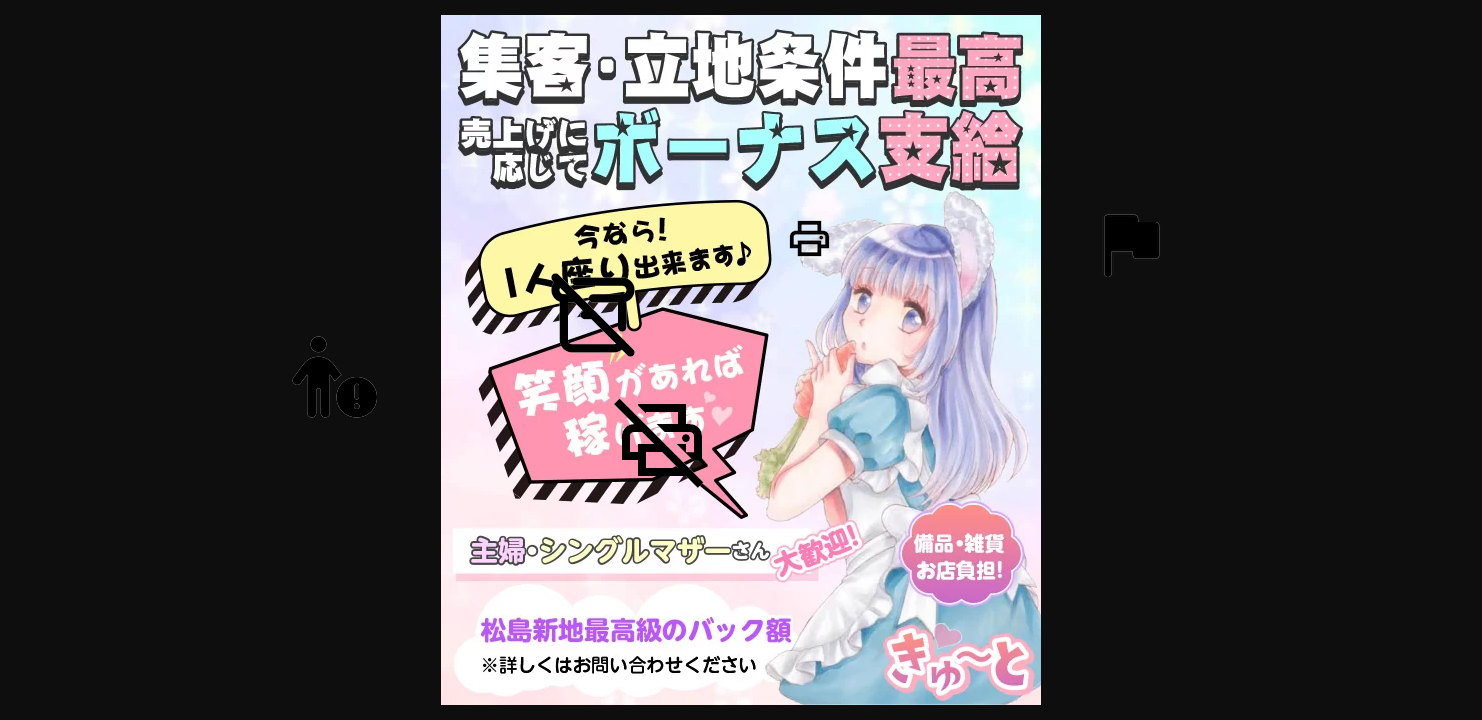 The height and width of the screenshot is (720, 1482). I want to click on print this document, so click(809, 238).